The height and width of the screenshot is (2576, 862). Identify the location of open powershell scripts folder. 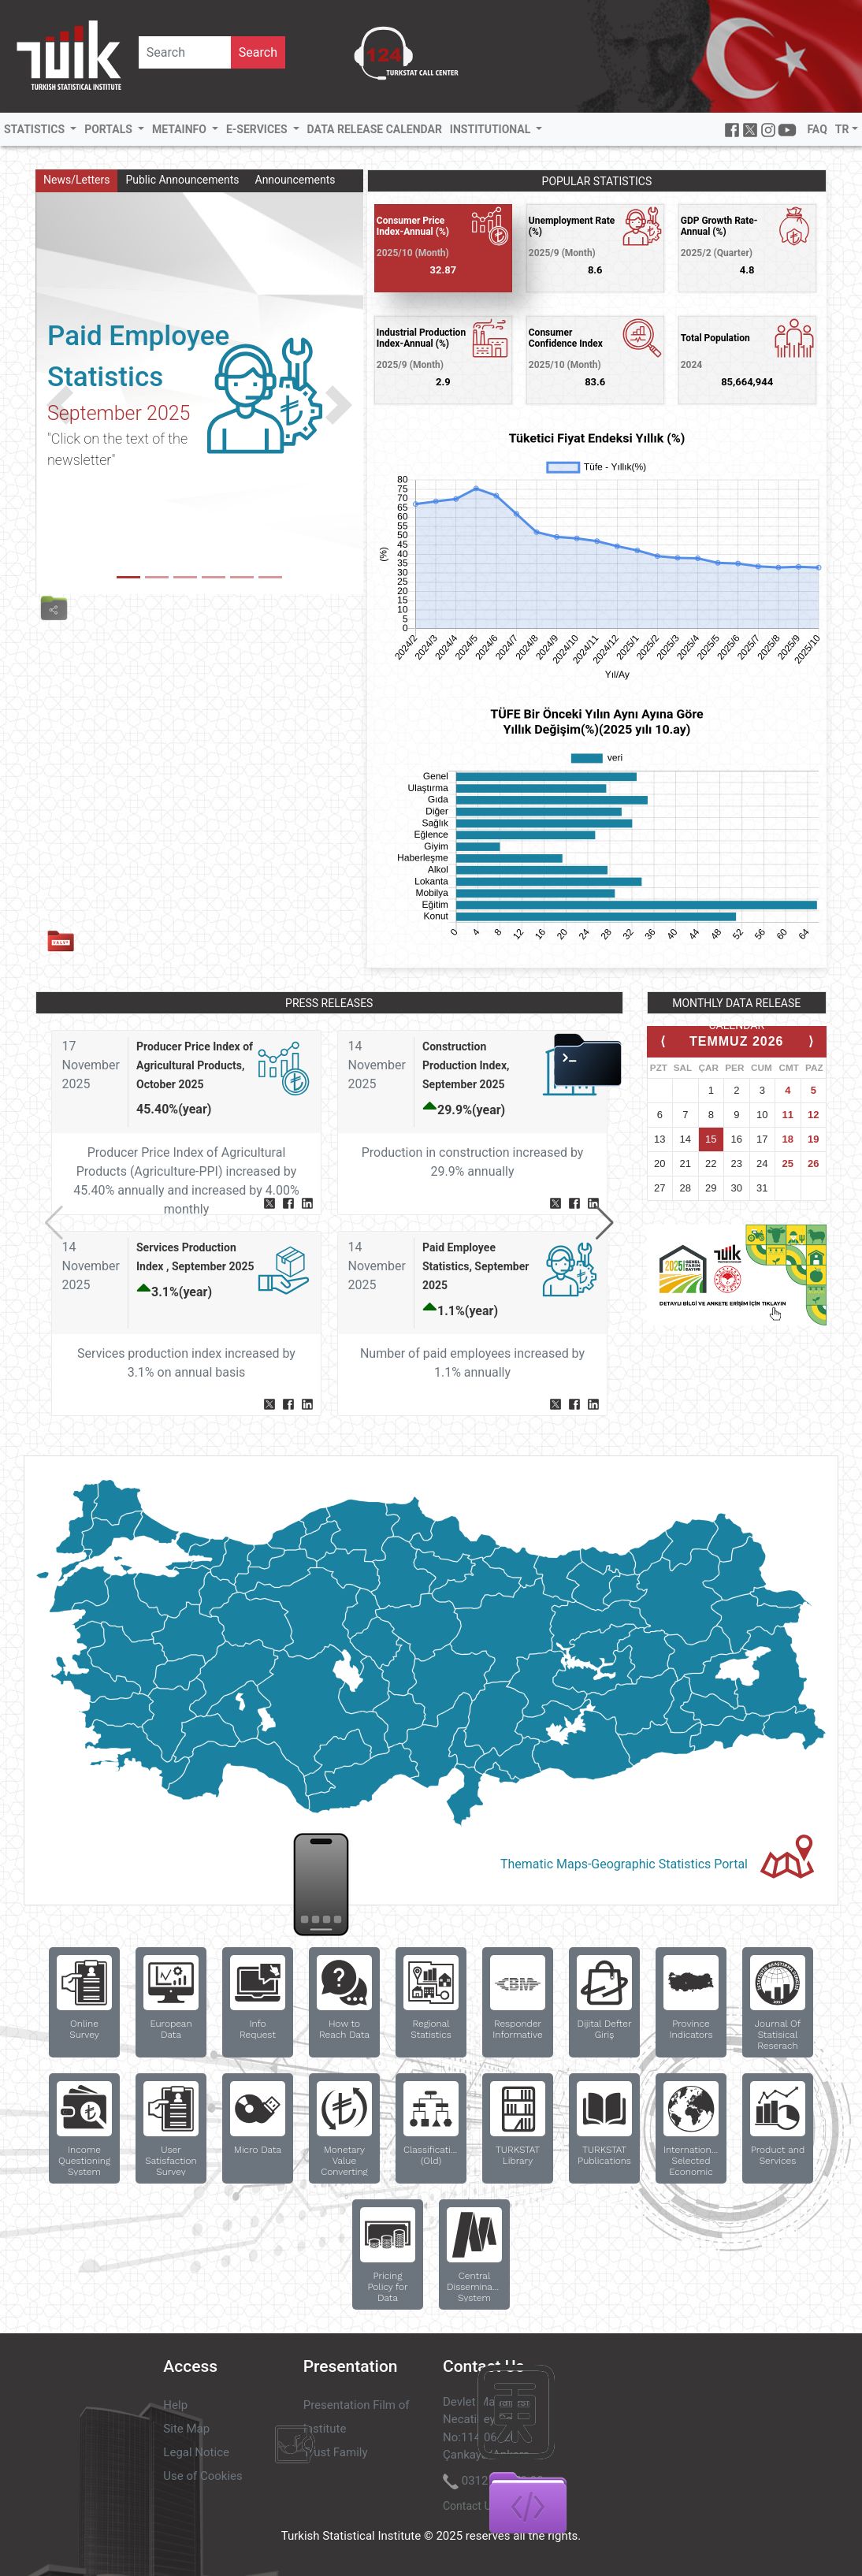
(587, 1061).